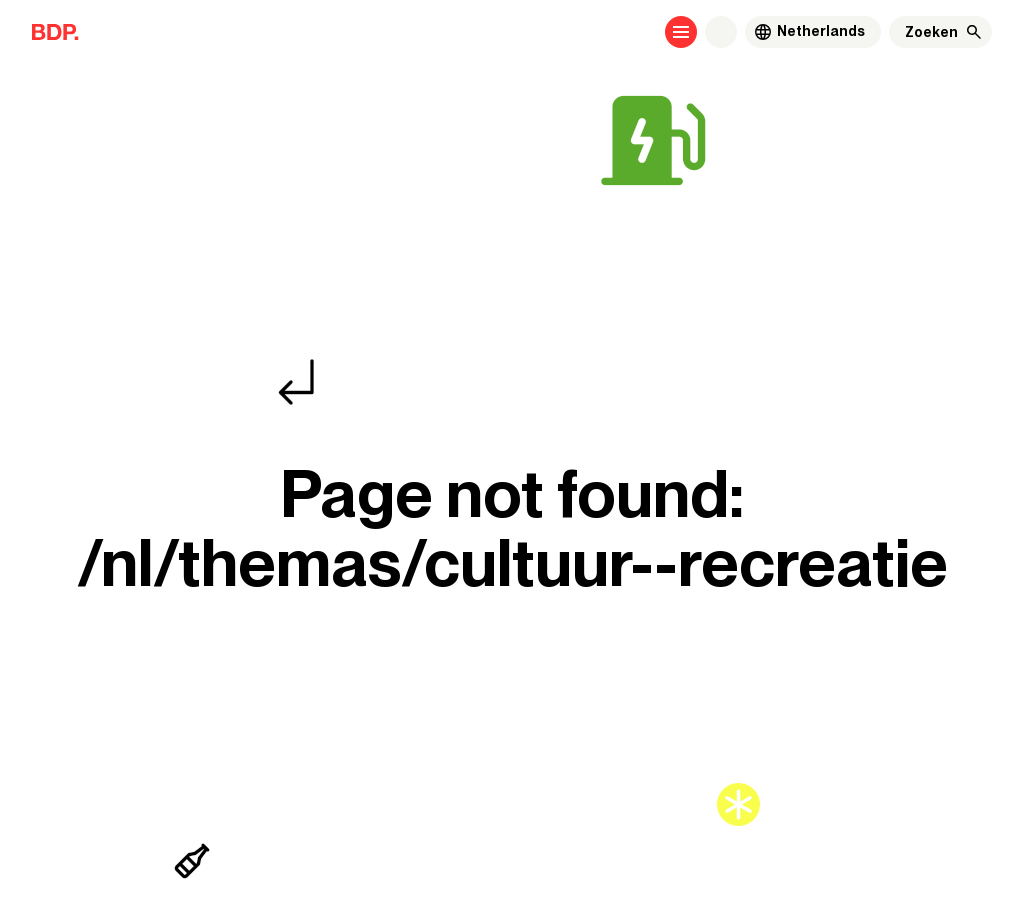 This screenshot has width=1024, height=899. What do you see at coordinates (298, 382) in the screenshot?
I see `return or enter key` at bounding box center [298, 382].